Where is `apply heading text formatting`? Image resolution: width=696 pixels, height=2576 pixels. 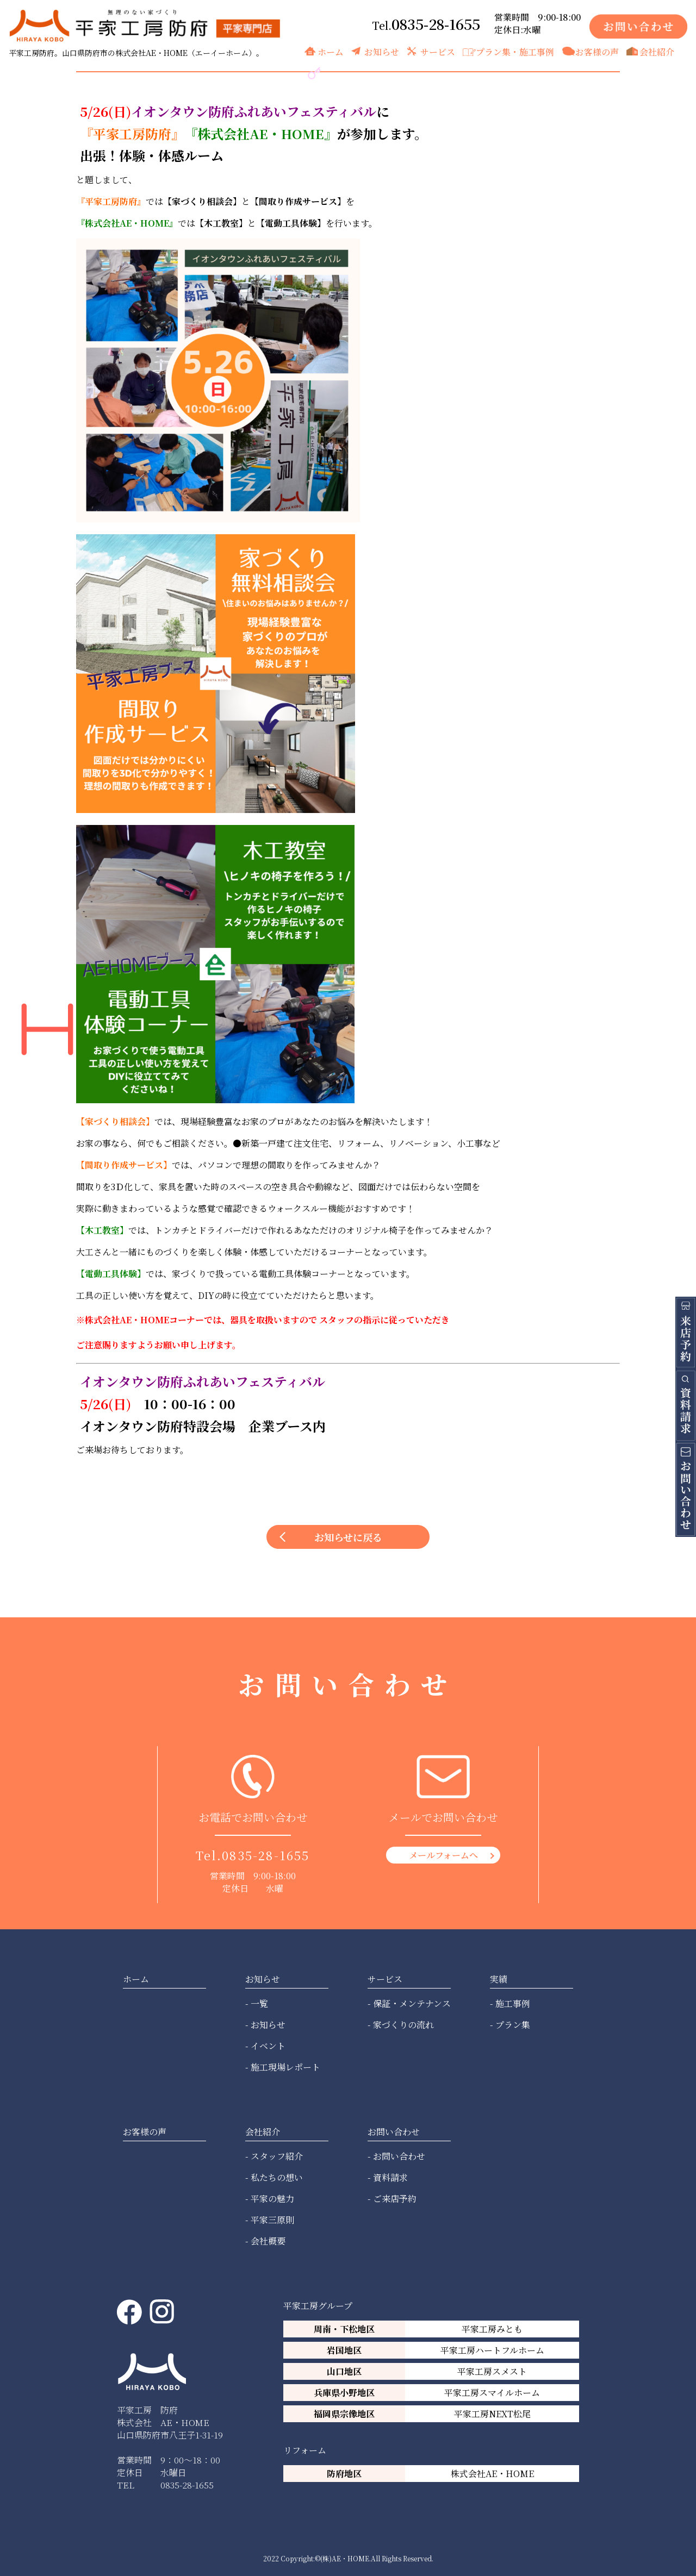 apply heading text formatting is located at coordinates (47, 1029).